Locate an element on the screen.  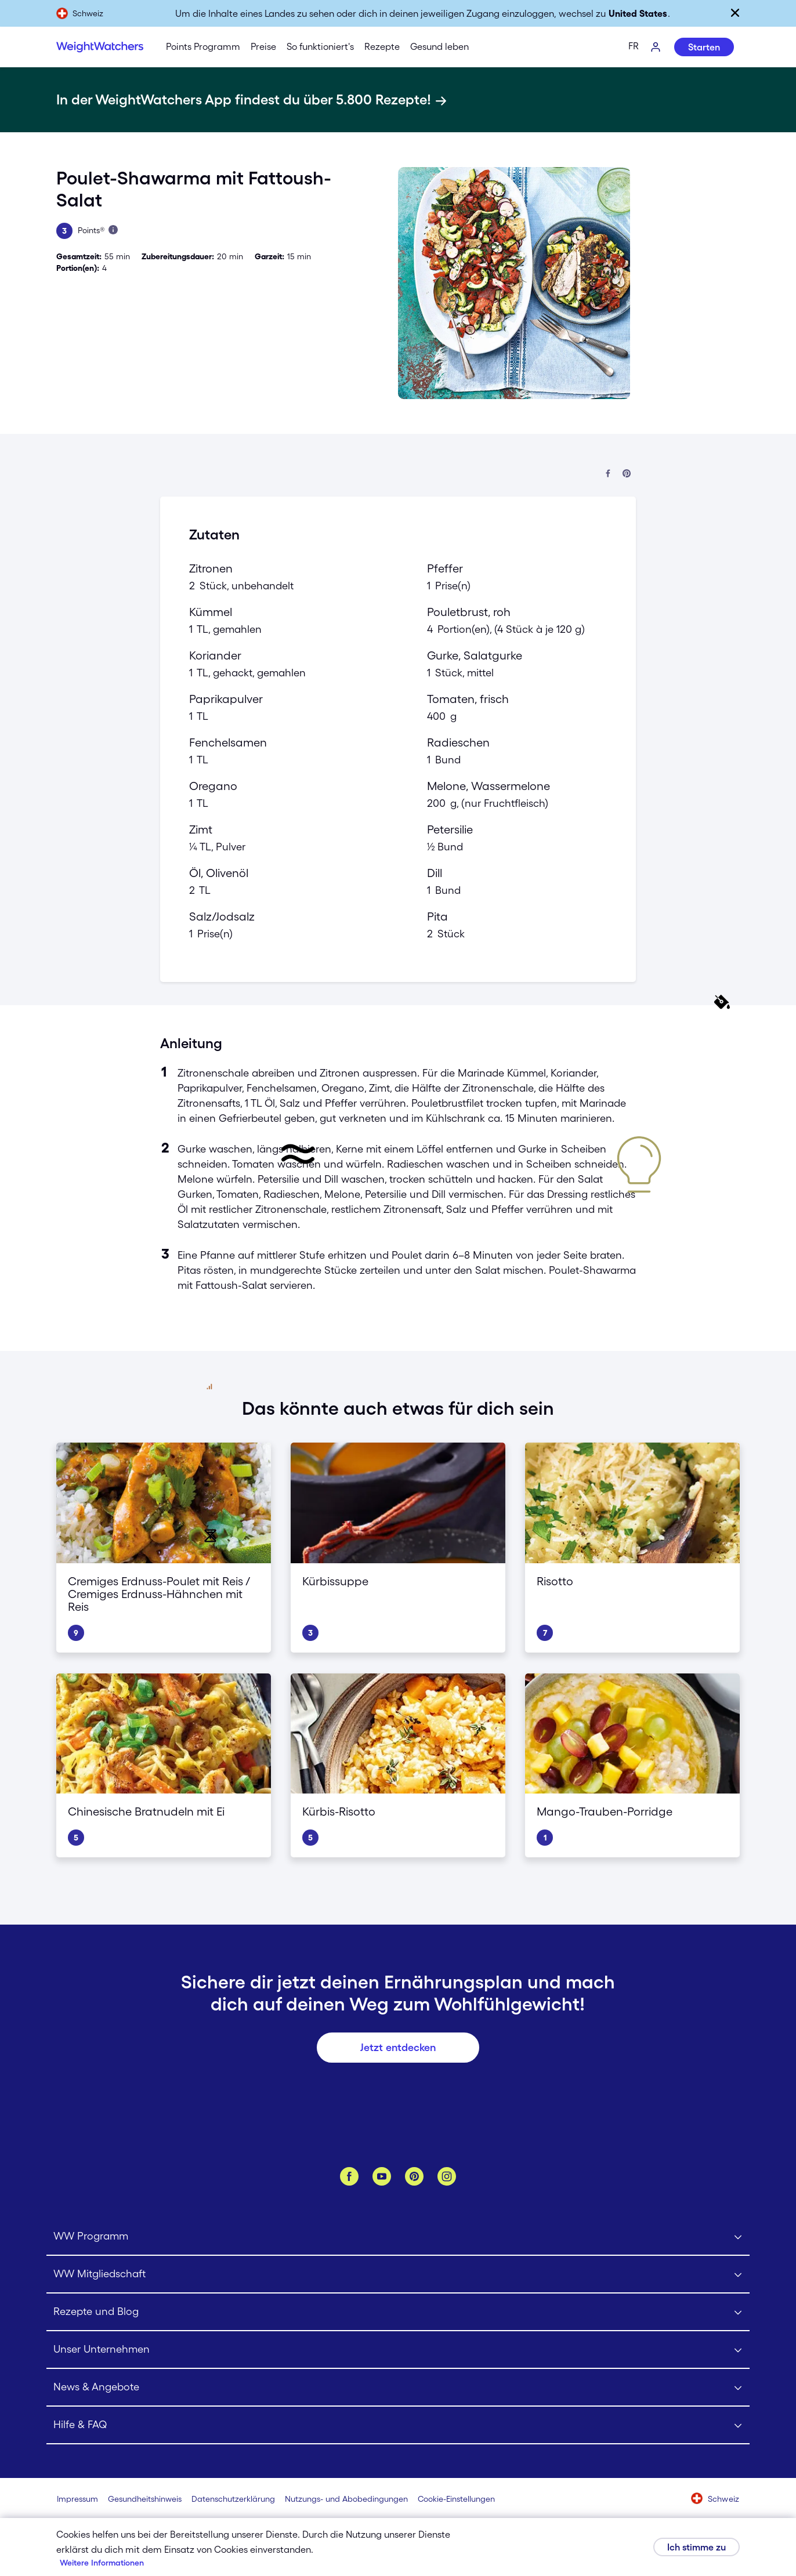
fill area with selected color is located at coordinates (722, 1002).